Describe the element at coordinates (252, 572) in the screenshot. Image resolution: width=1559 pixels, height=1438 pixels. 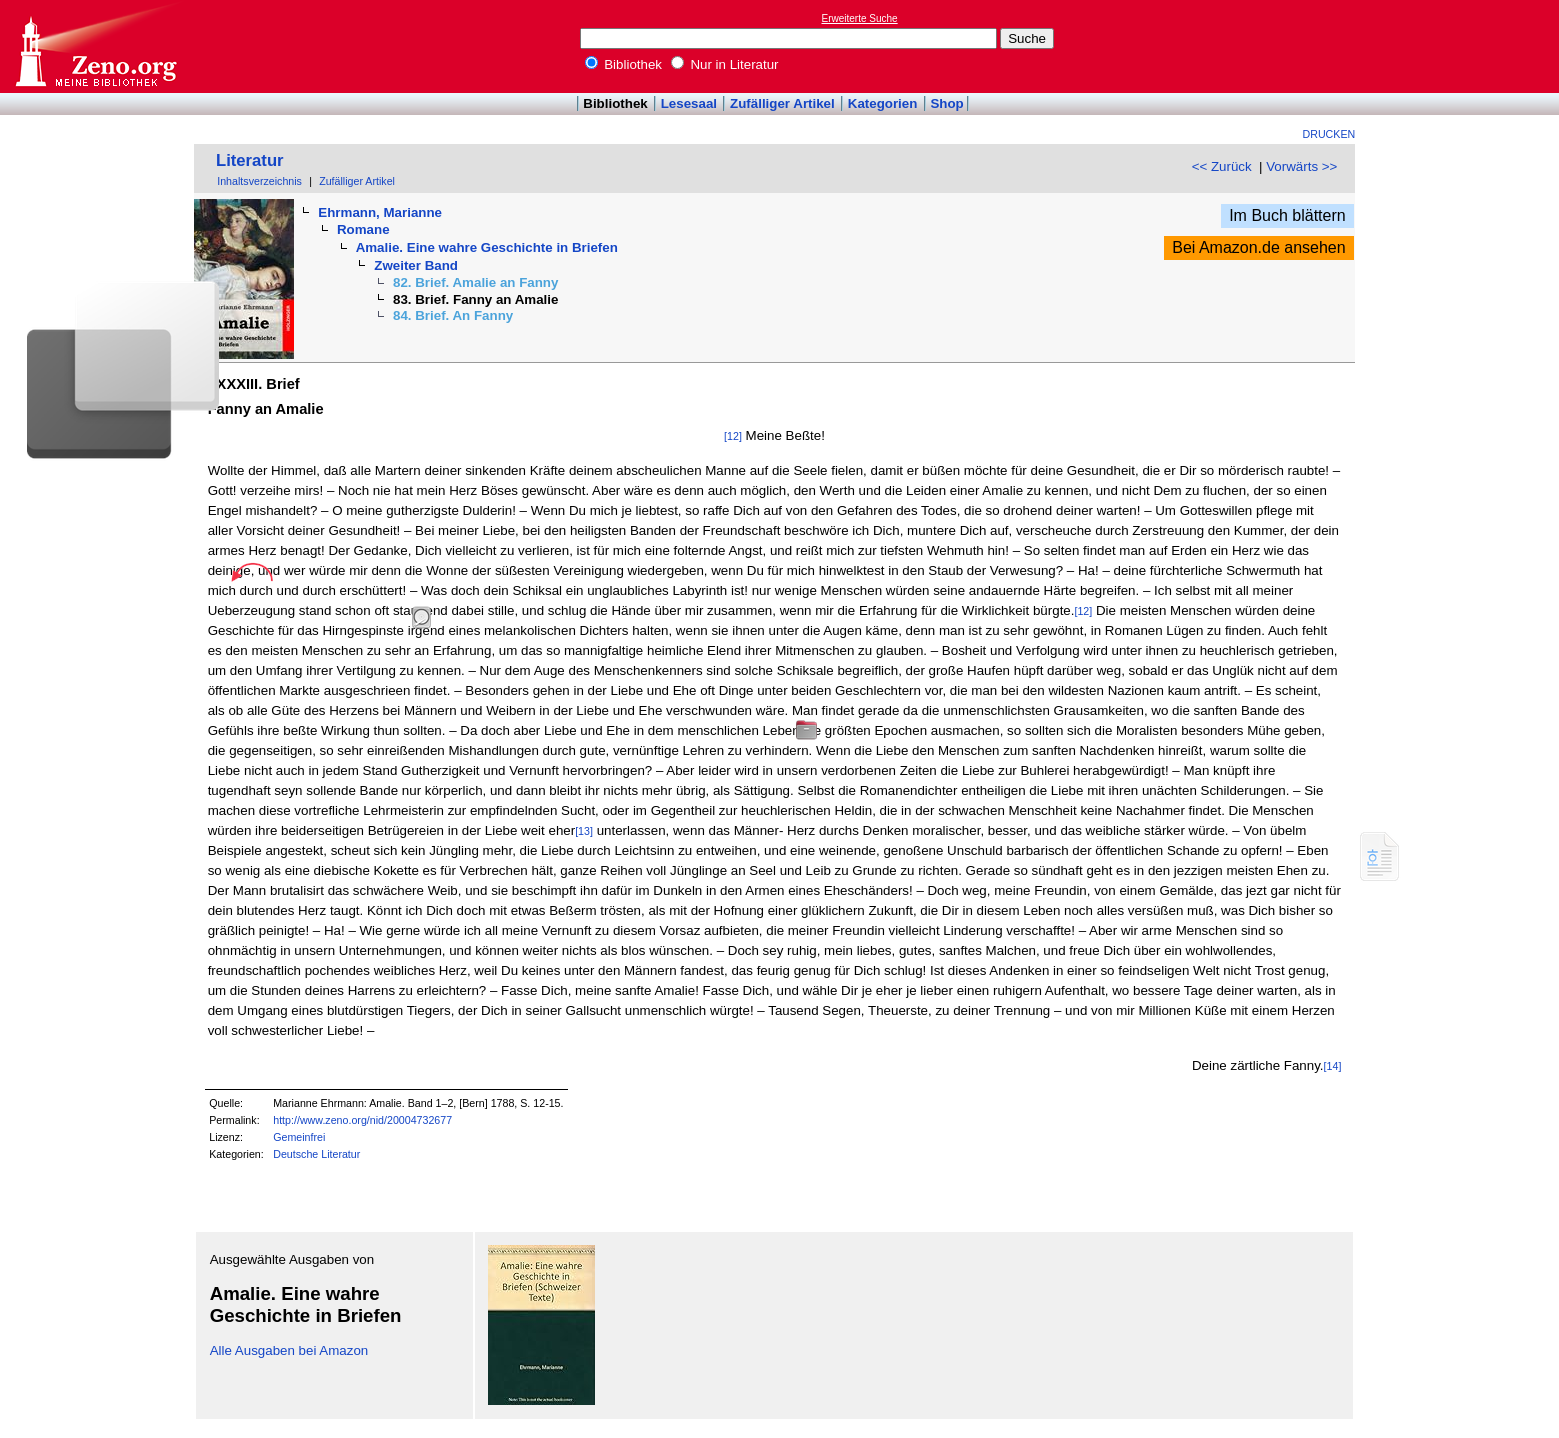
I see `undo the last action` at that location.